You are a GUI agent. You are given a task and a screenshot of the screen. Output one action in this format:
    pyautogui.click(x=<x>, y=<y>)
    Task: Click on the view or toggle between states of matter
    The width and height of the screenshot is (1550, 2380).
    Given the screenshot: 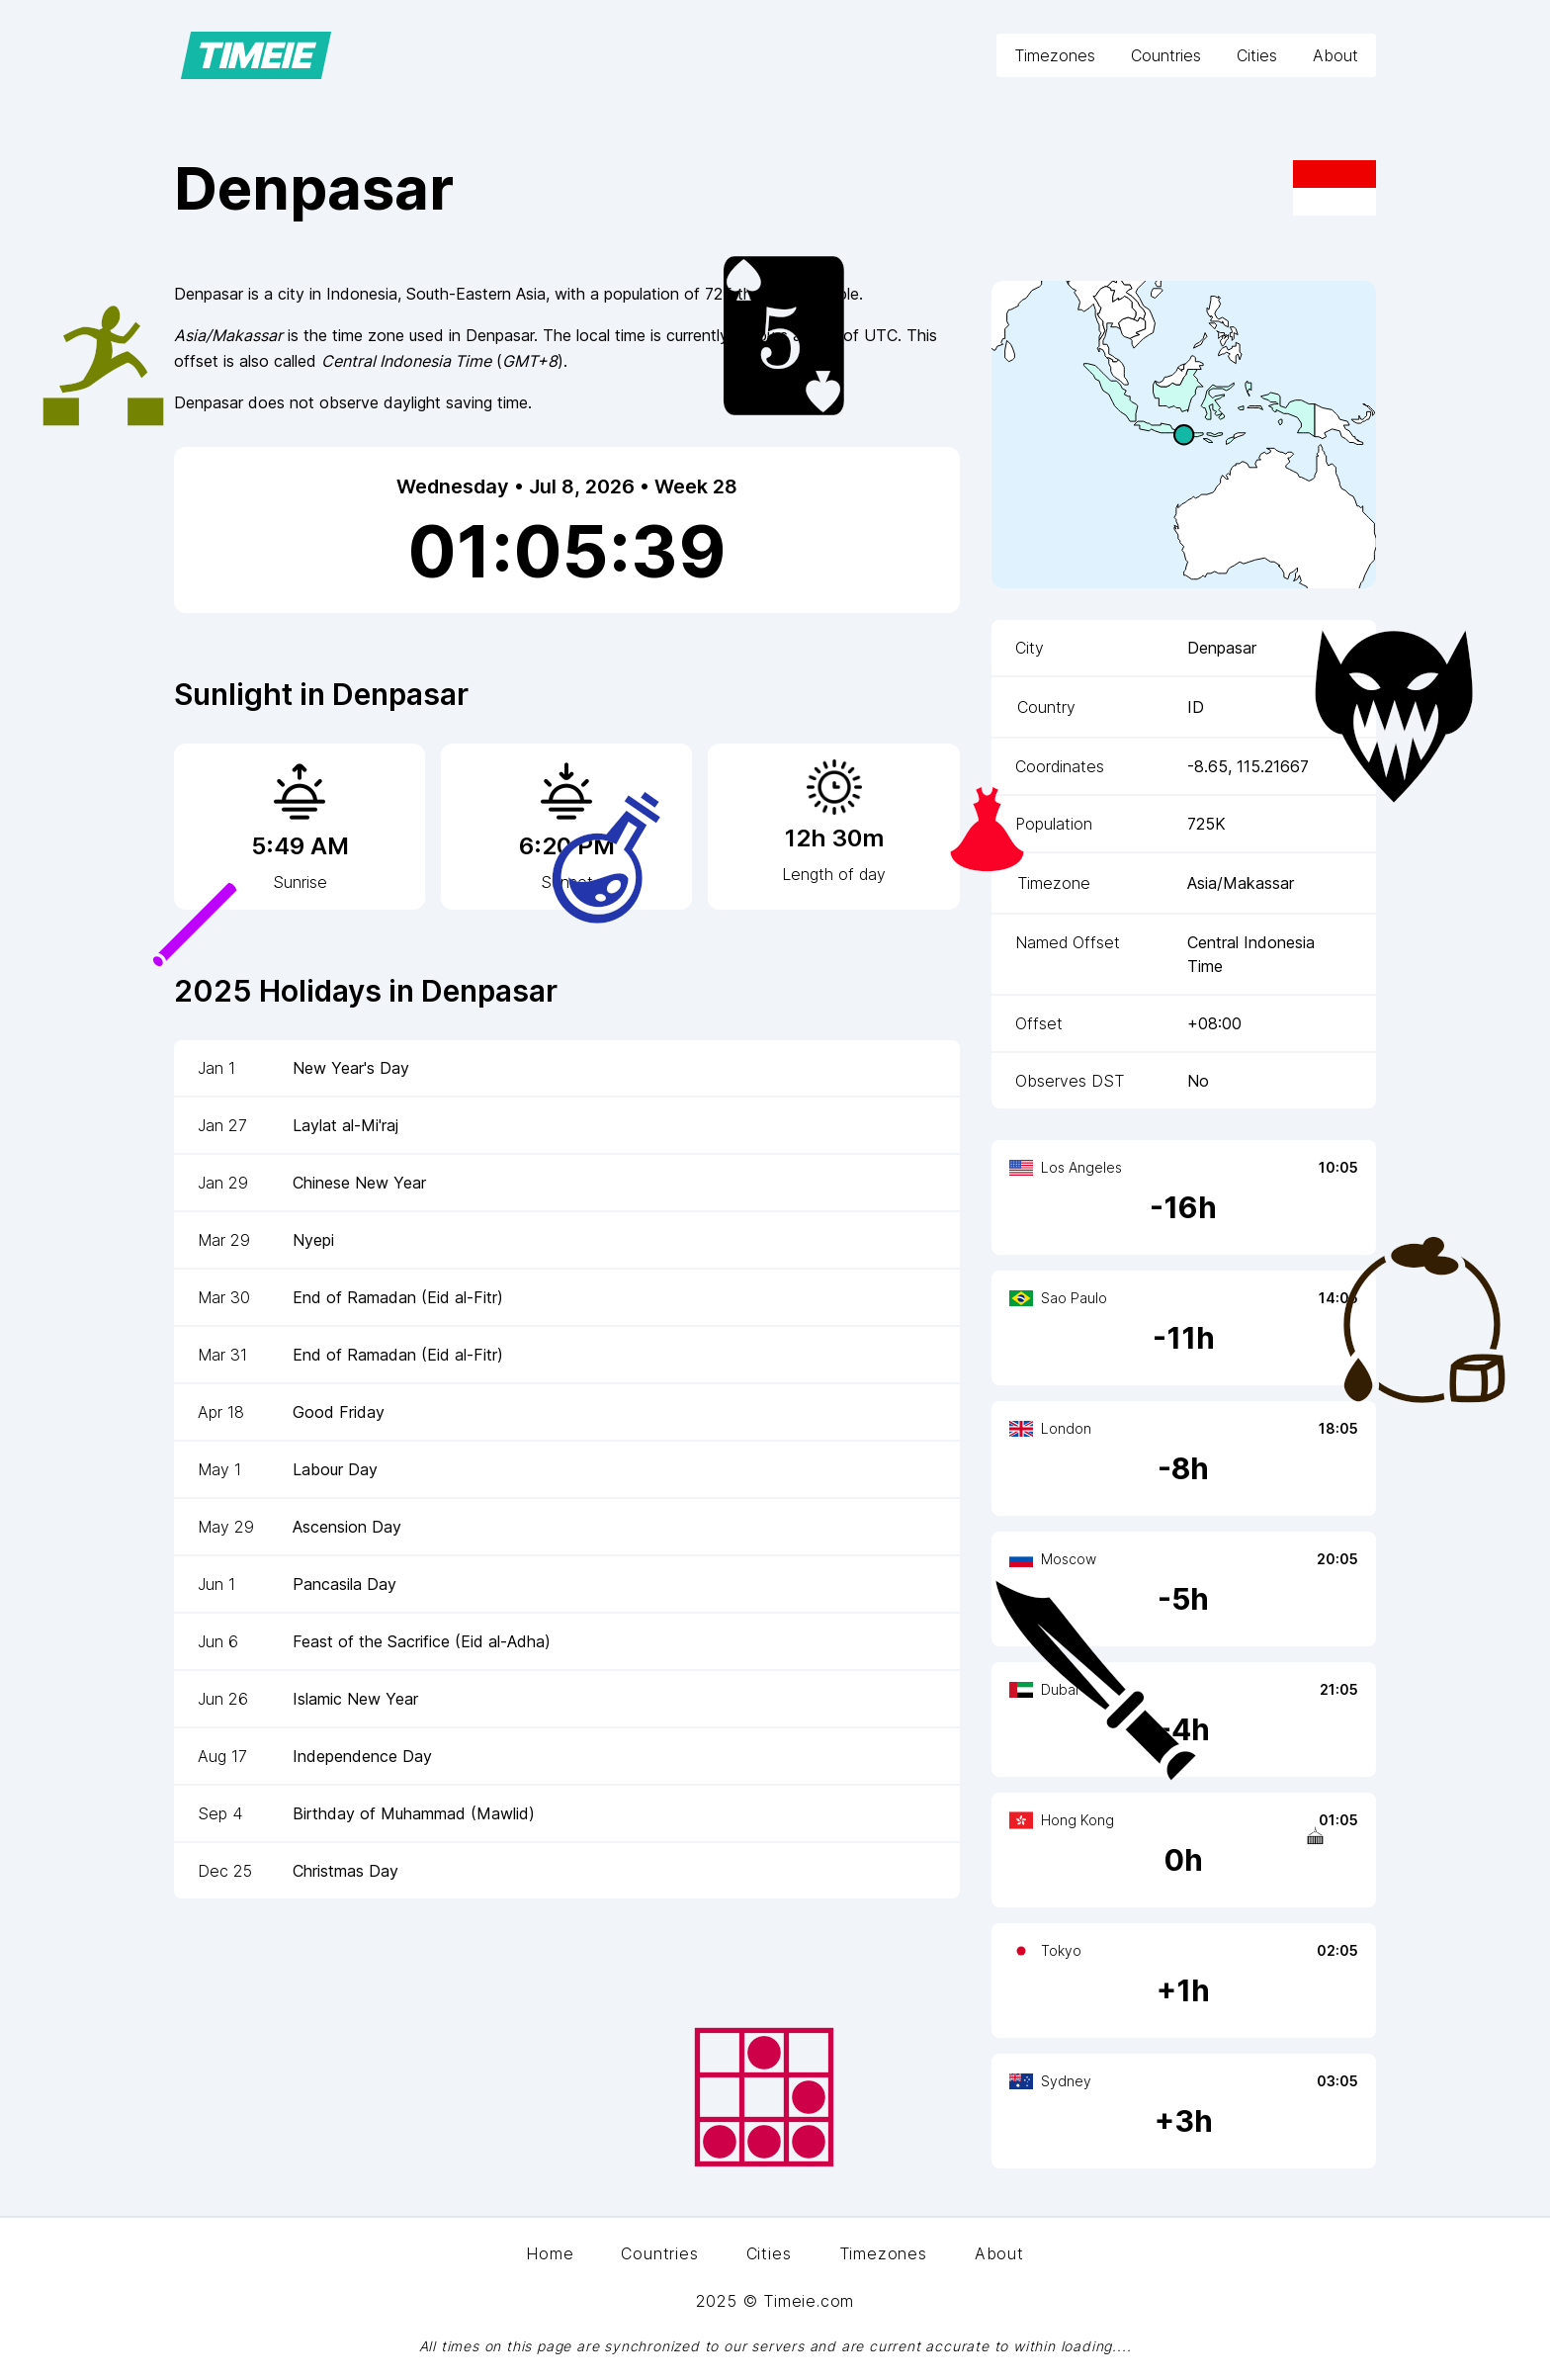 What is the action you would take?
    pyautogui.click(x=1421, y=1324)
    